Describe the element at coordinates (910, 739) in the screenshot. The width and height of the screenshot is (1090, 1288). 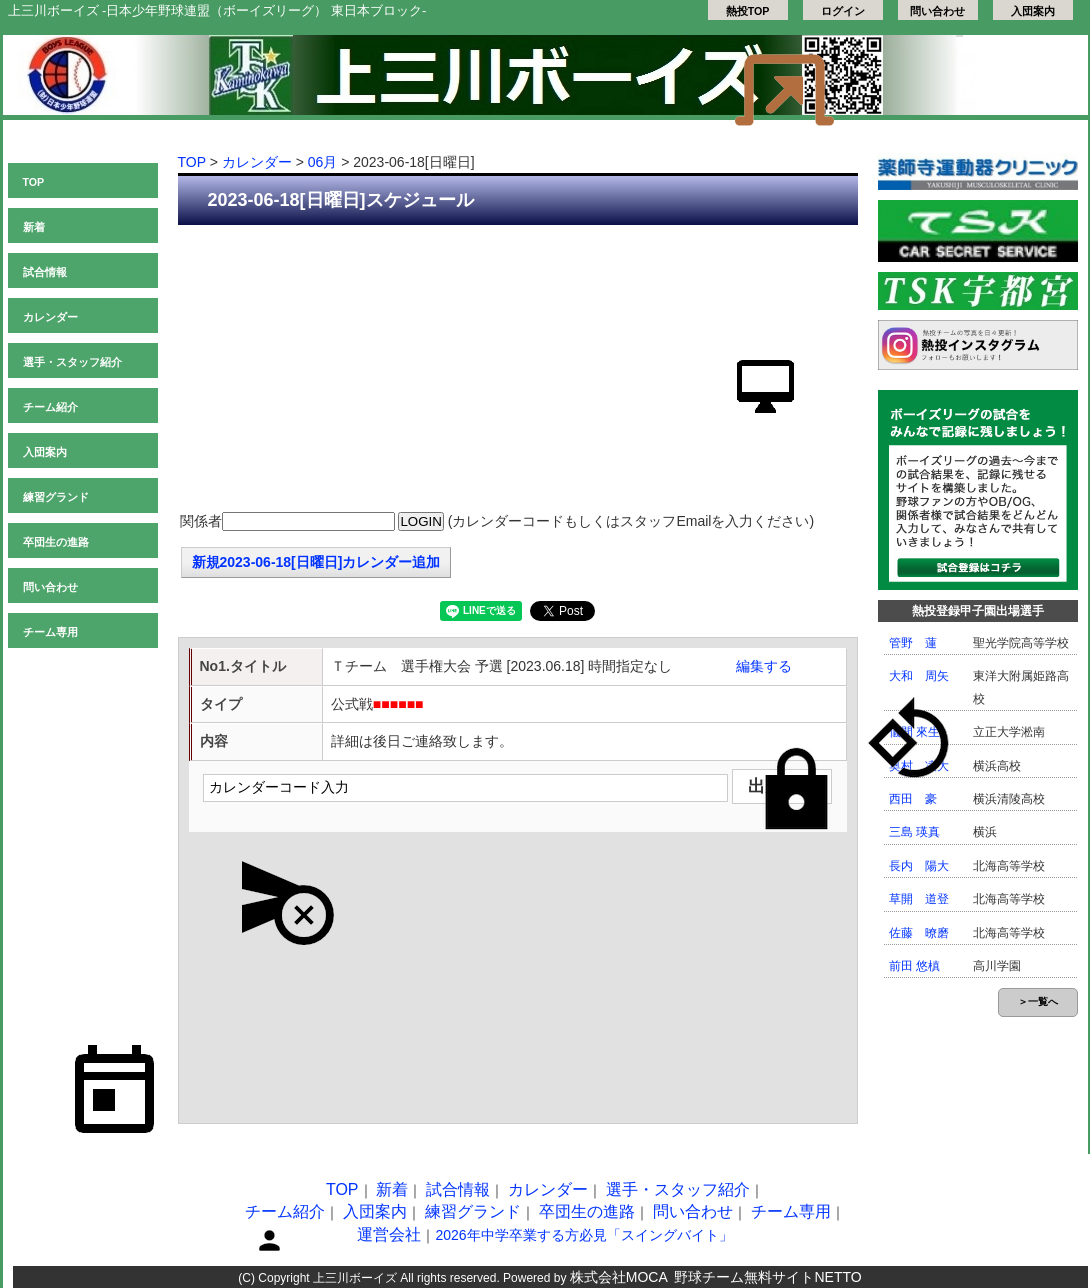
I see `rotate image 90 degrees counterclockwise` at that location.